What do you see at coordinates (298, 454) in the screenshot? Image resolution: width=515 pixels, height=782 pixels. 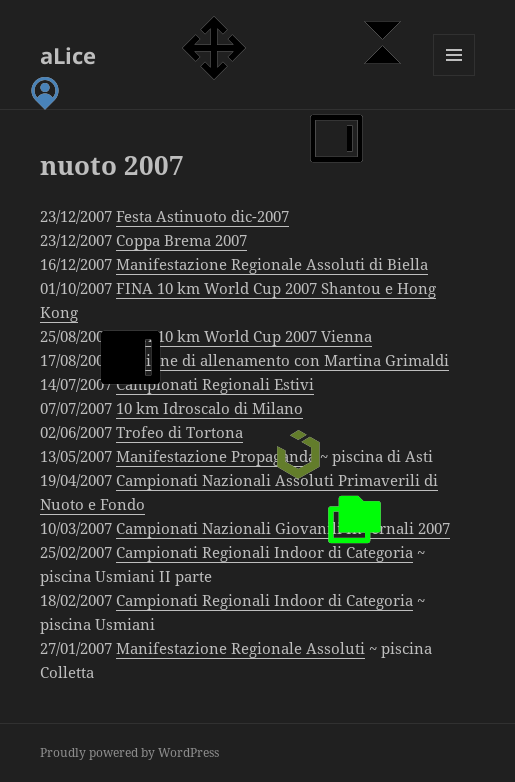 I see `UIkit framework logo` at bounding box center [298, 454].